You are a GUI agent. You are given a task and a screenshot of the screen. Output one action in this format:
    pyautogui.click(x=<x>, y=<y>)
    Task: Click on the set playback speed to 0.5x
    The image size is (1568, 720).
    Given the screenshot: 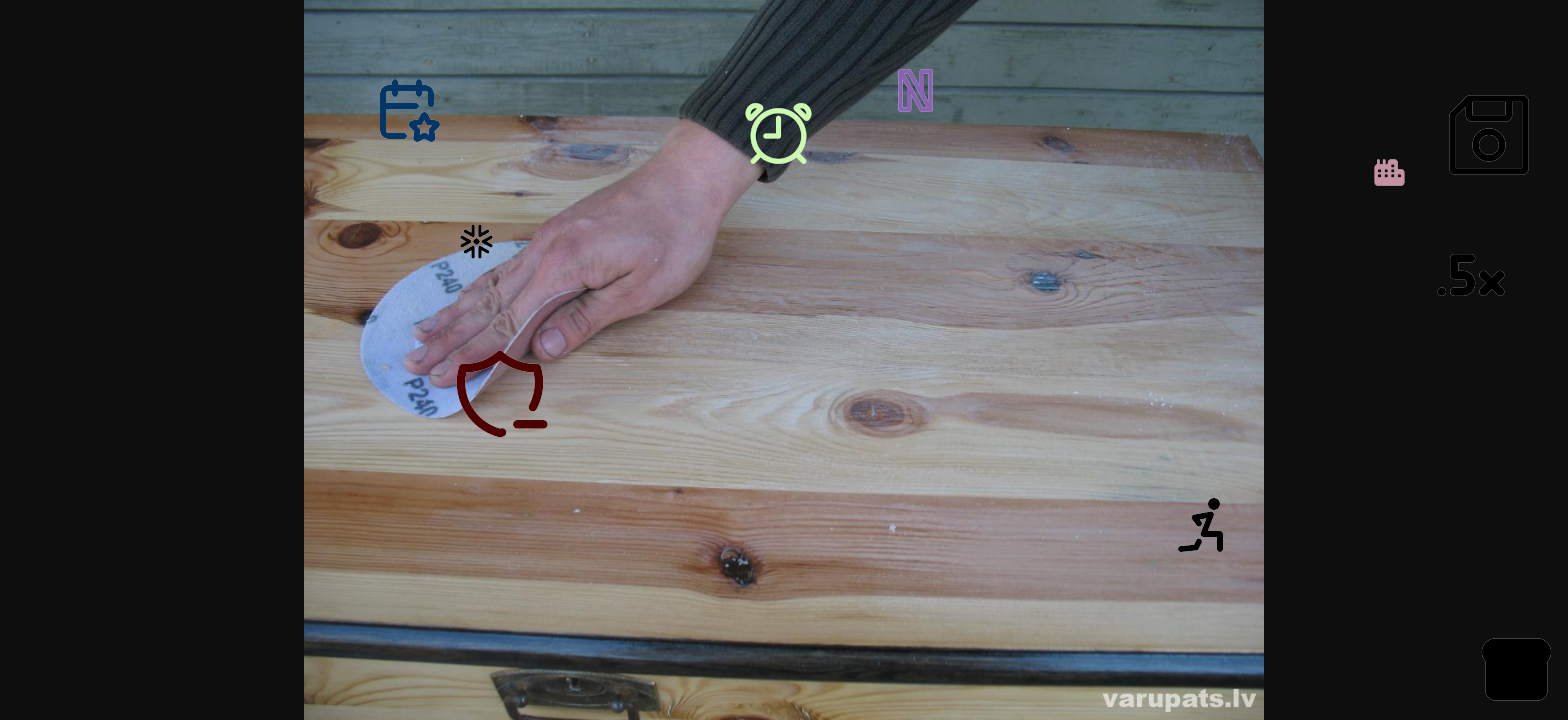 What is the action you would take?
    pyautogui.click(x=1471, y=275)
    